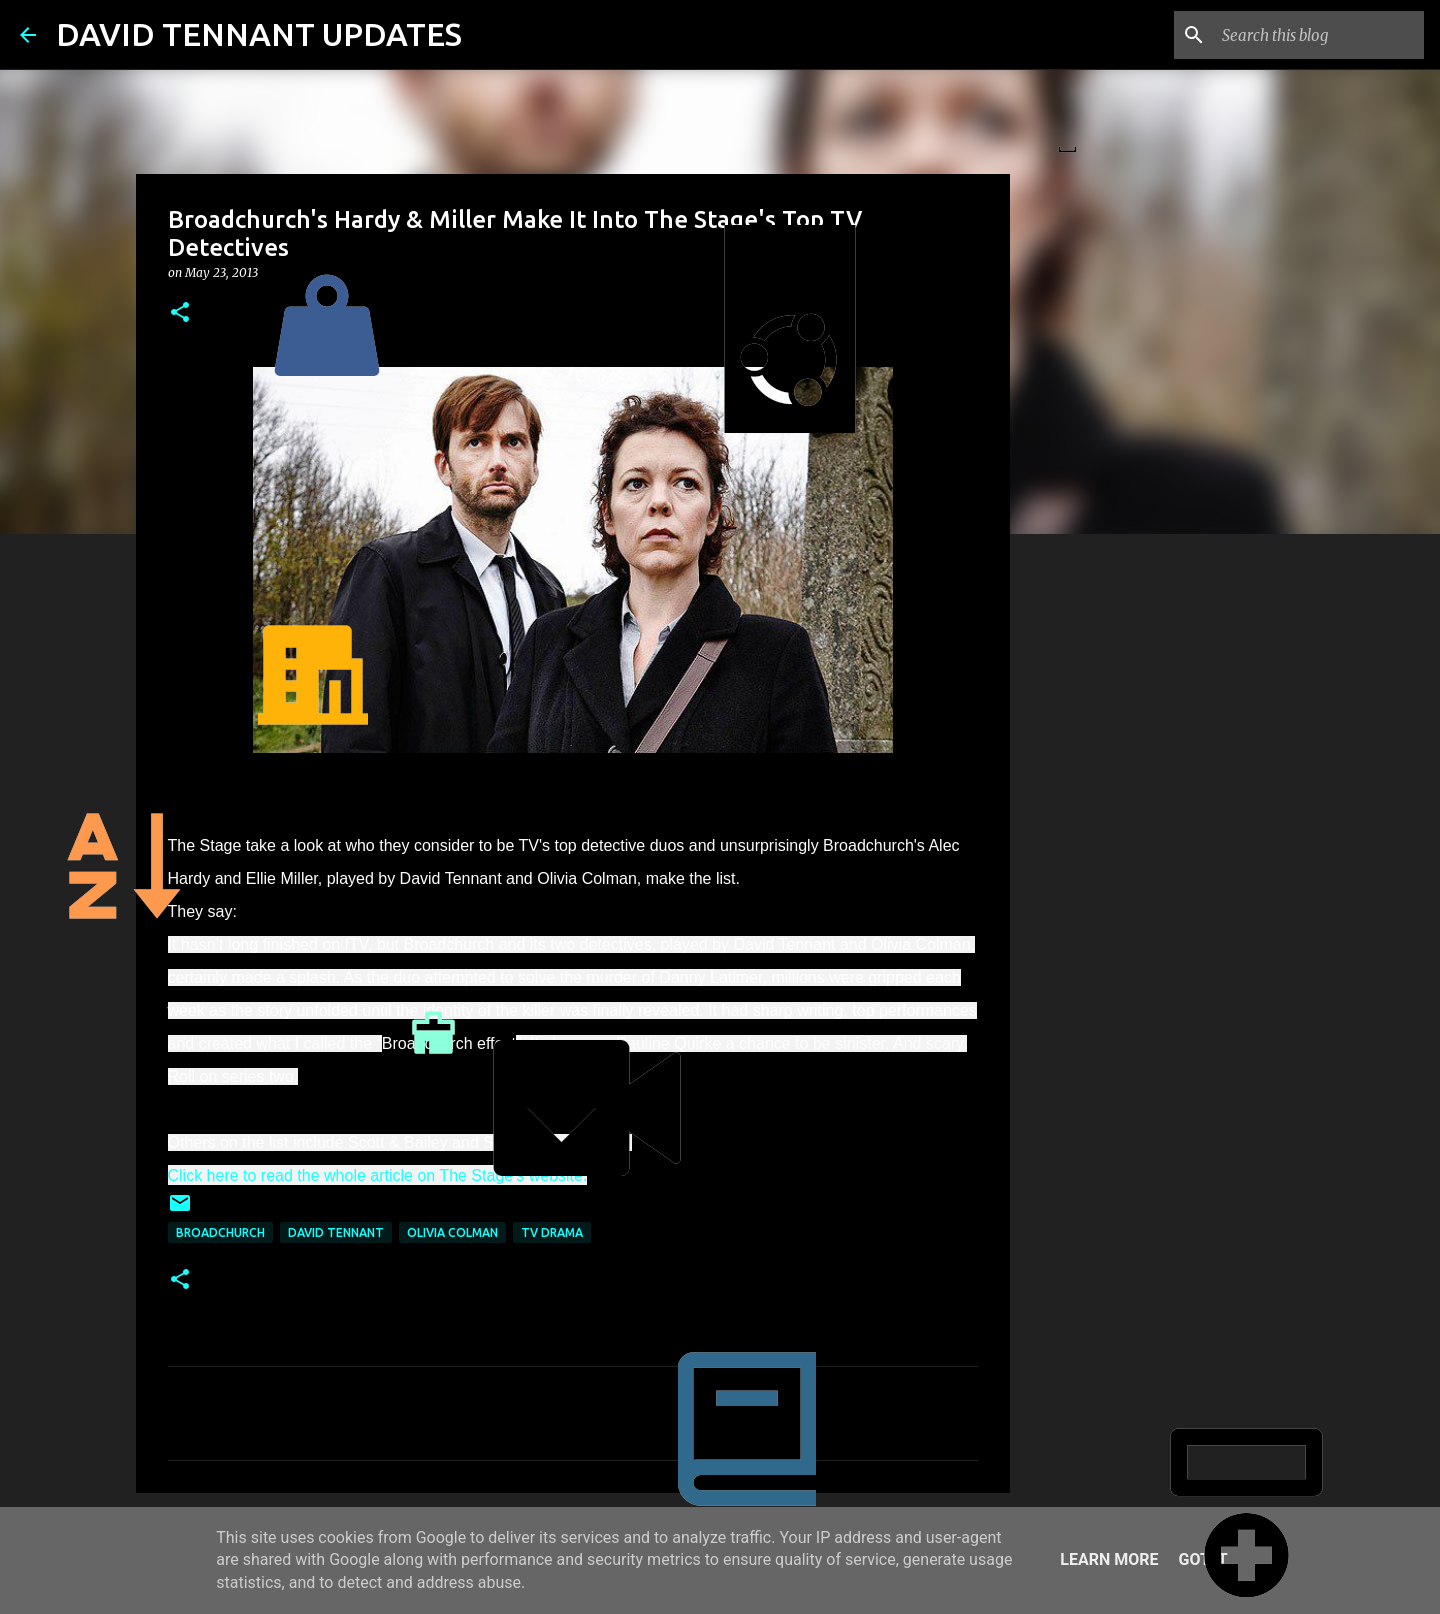  I want to click on find nearby hotels or accommodations, so click(313, 675).